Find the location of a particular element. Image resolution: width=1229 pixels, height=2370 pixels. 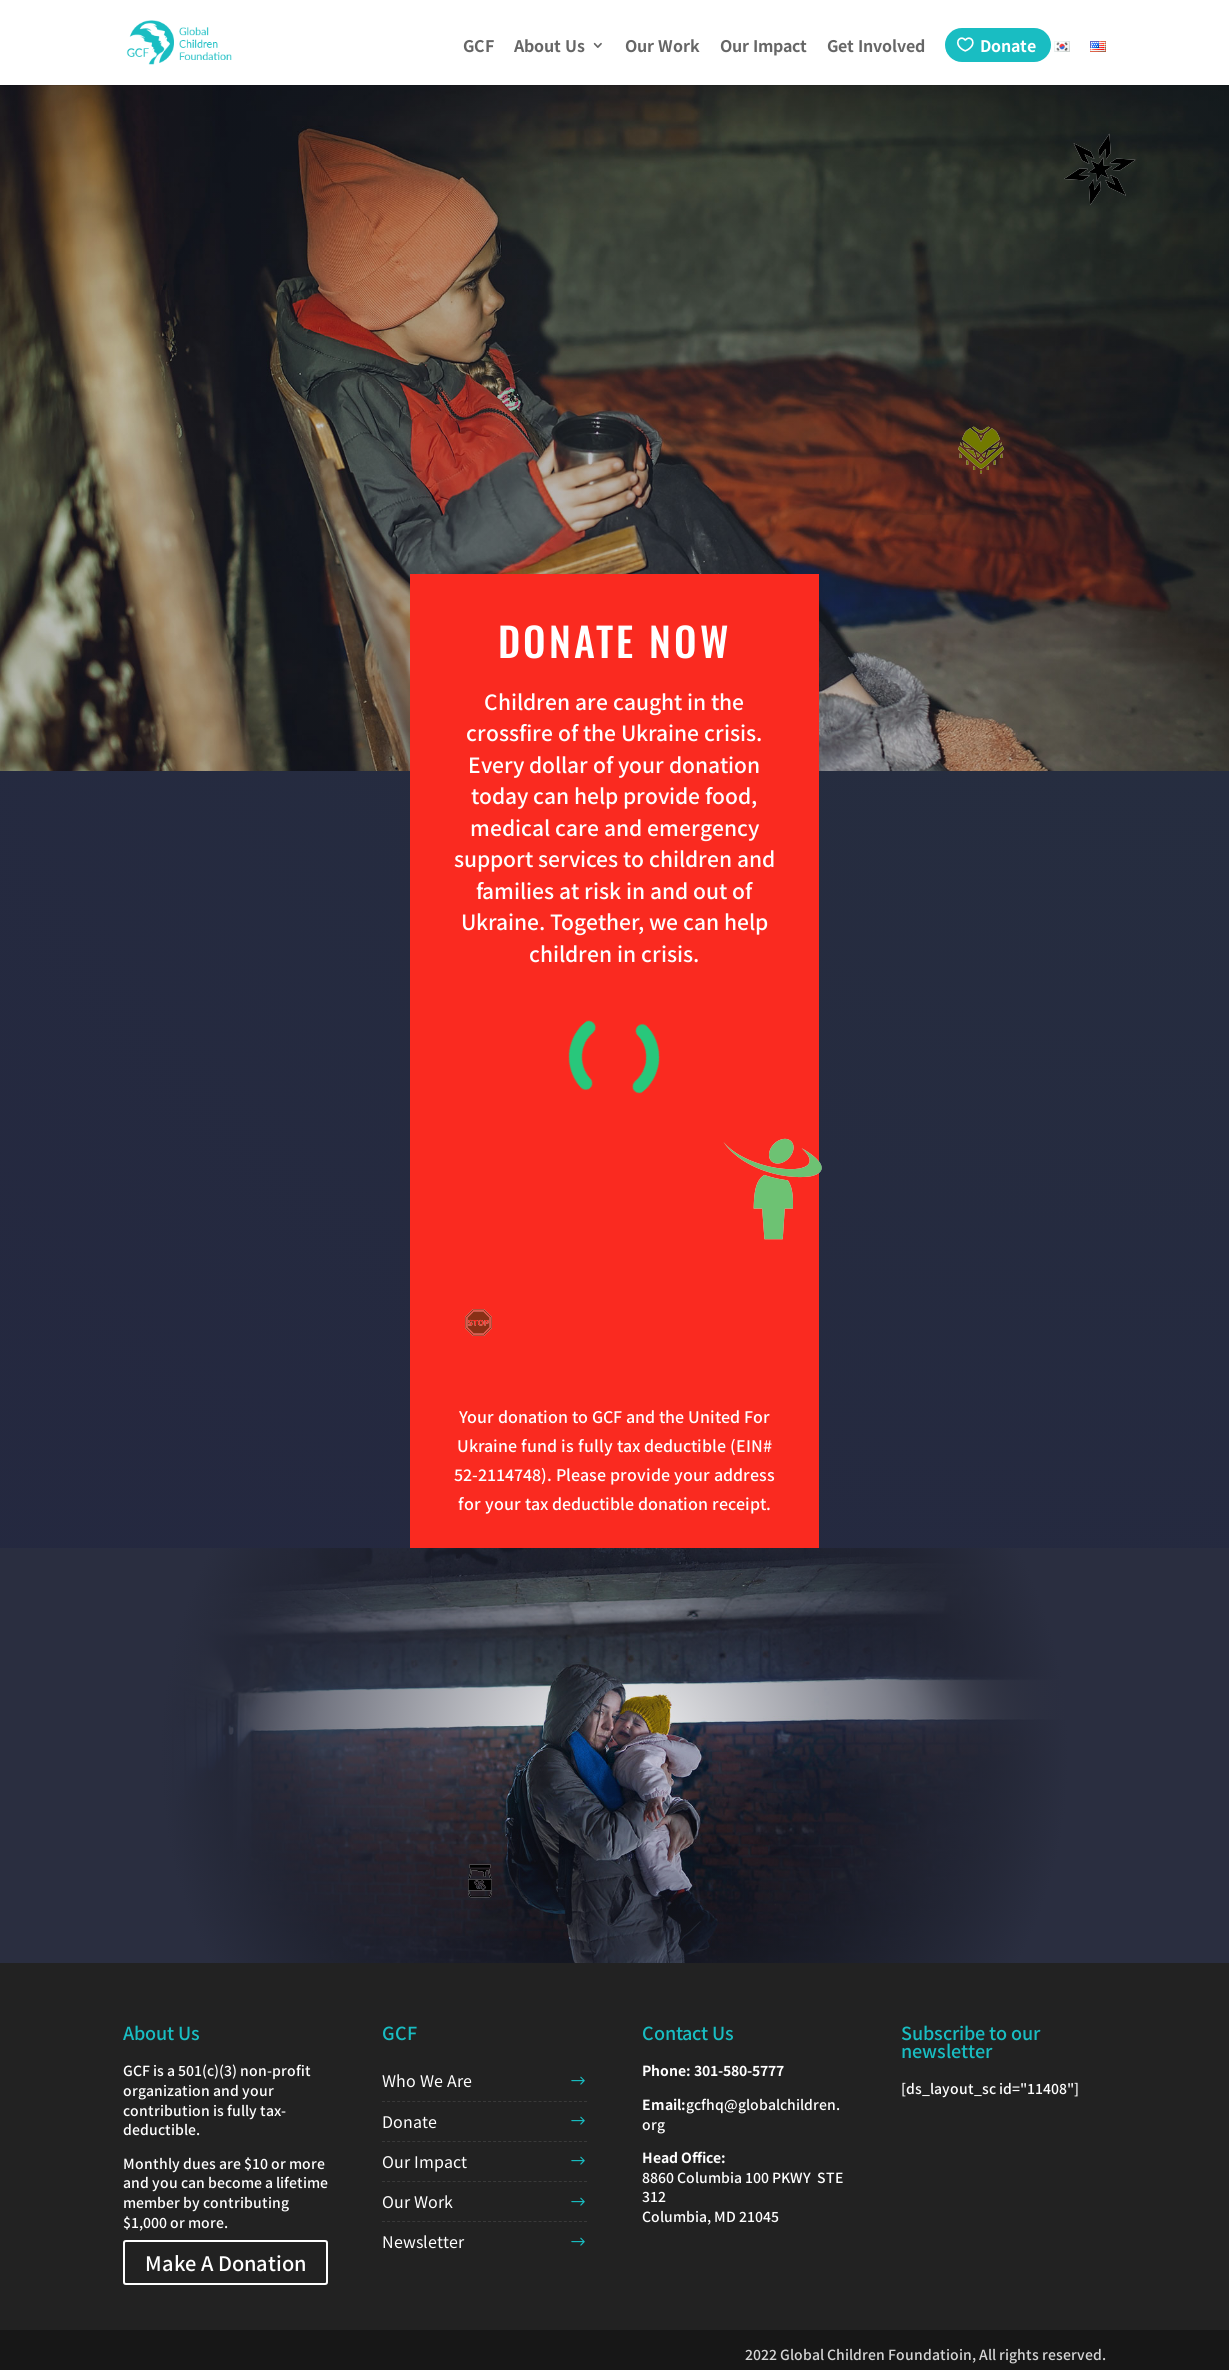

stop or halt current action is located at coordinates (478, 1322).